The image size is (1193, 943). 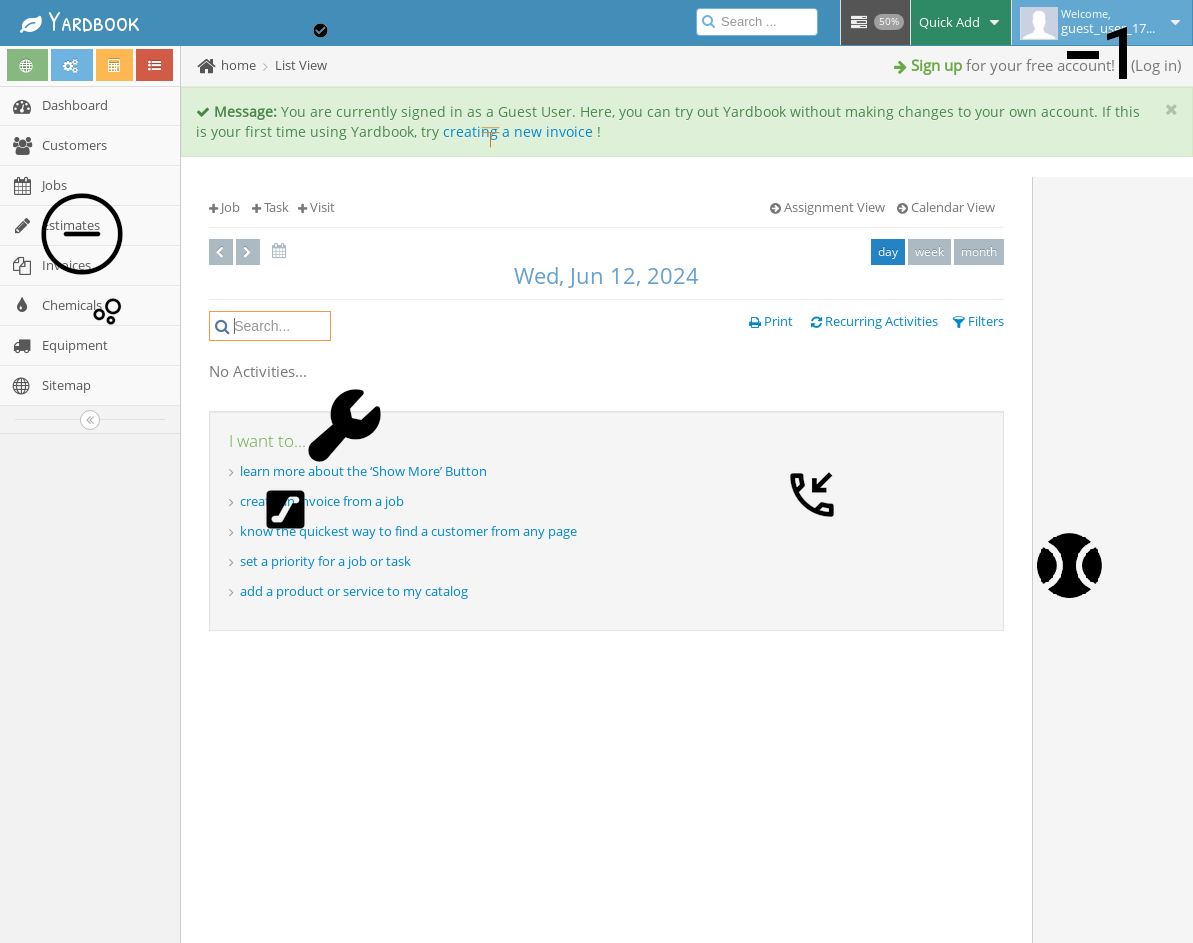 What do you see at coordinates (320, 30) in the screenshot?
I see `indicates successful completion of an action` at bounding box center [320, 30].